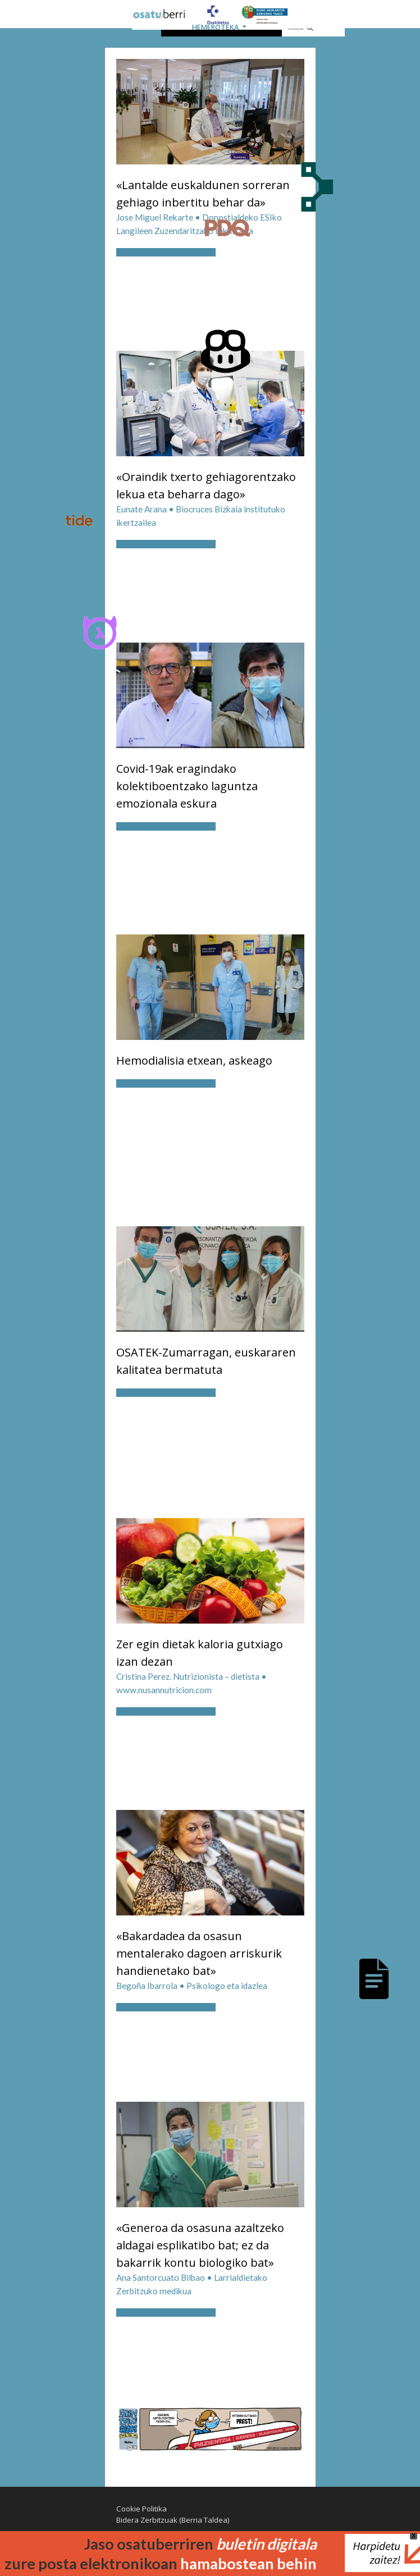  I want to click on open google docs, so click(374, 1979).